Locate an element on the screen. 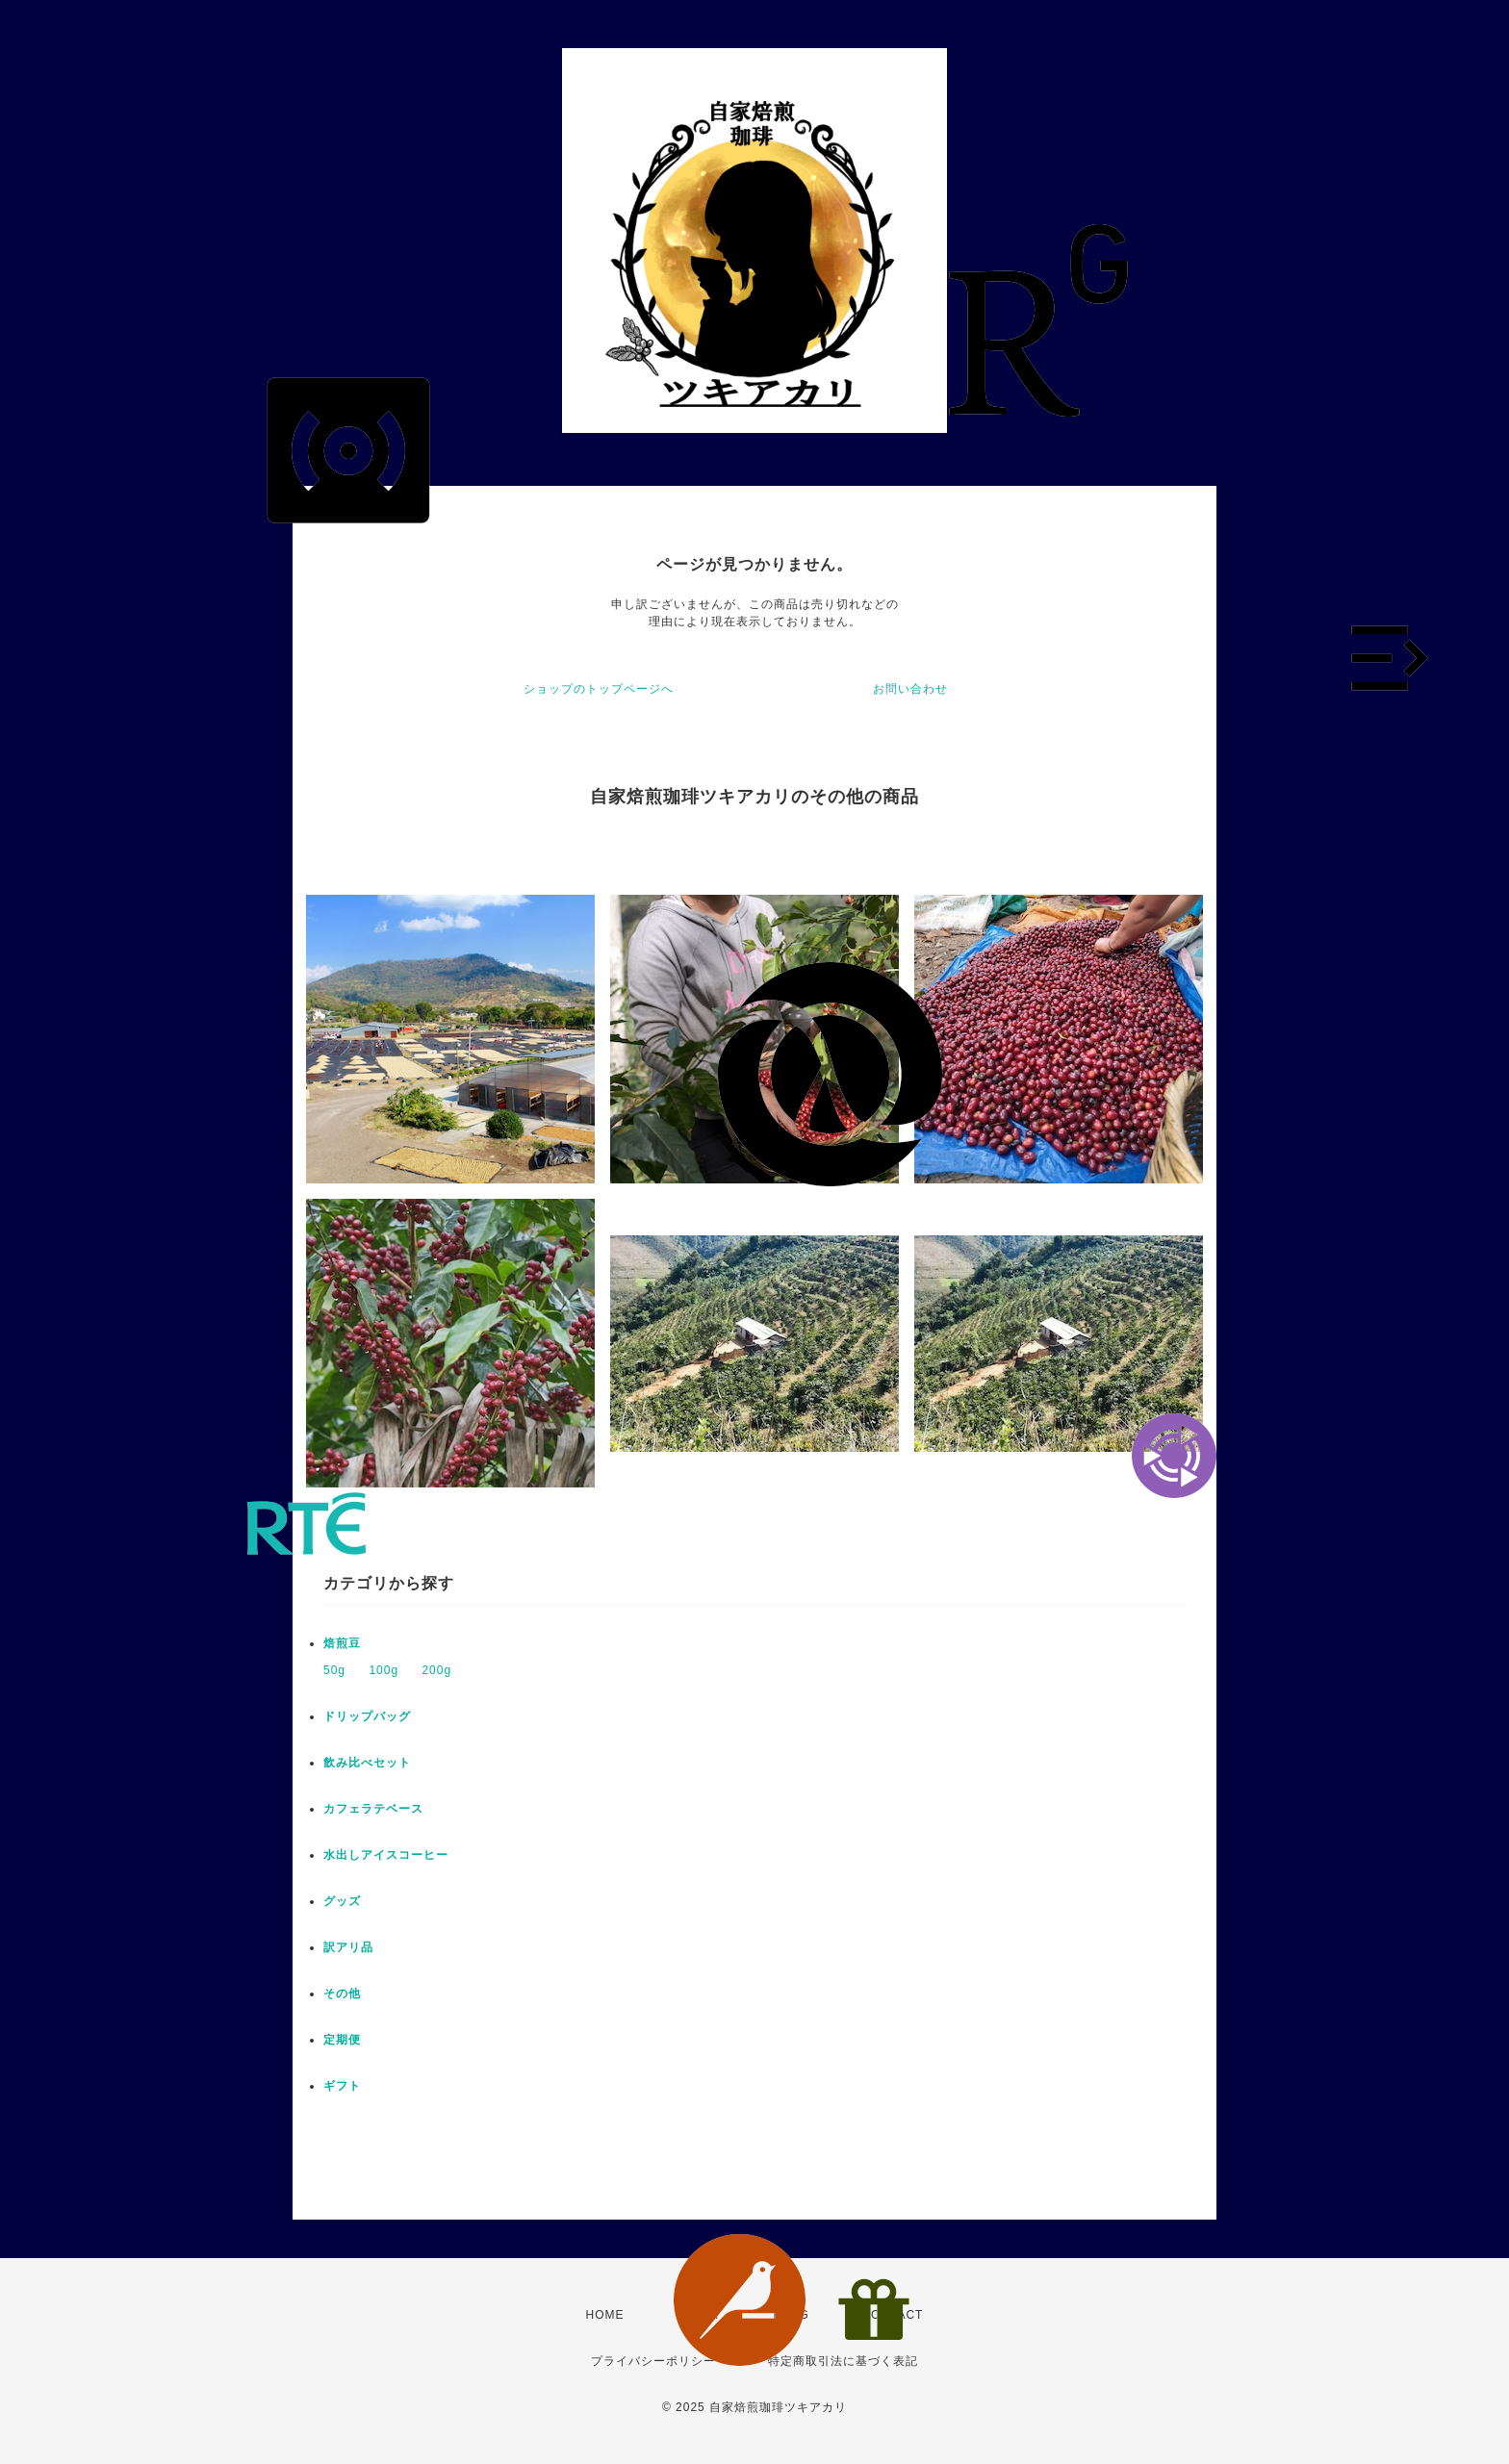  clojure programming language logo is located at coordinates (830, 1074).